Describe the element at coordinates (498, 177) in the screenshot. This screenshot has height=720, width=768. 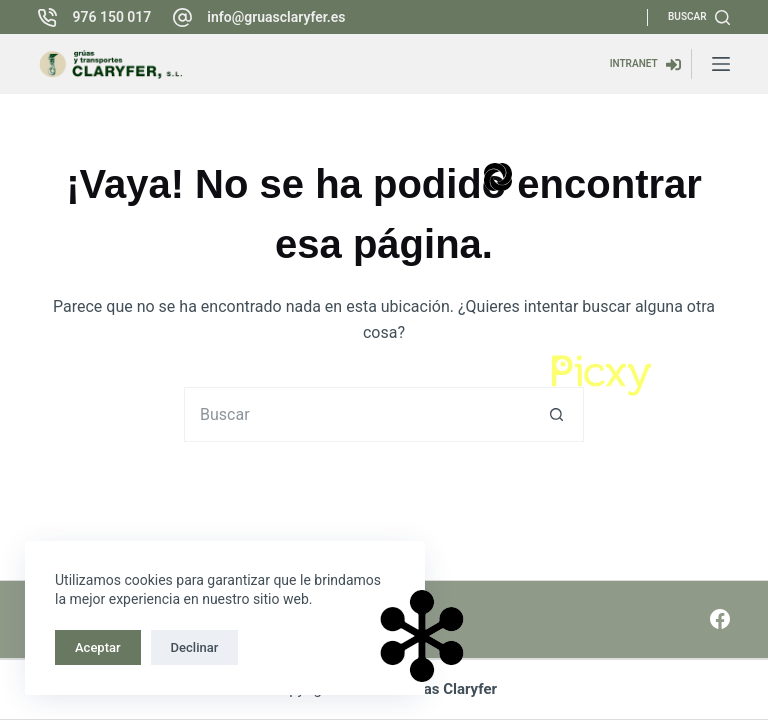
I see `open ShareX screen capture application` at that location.